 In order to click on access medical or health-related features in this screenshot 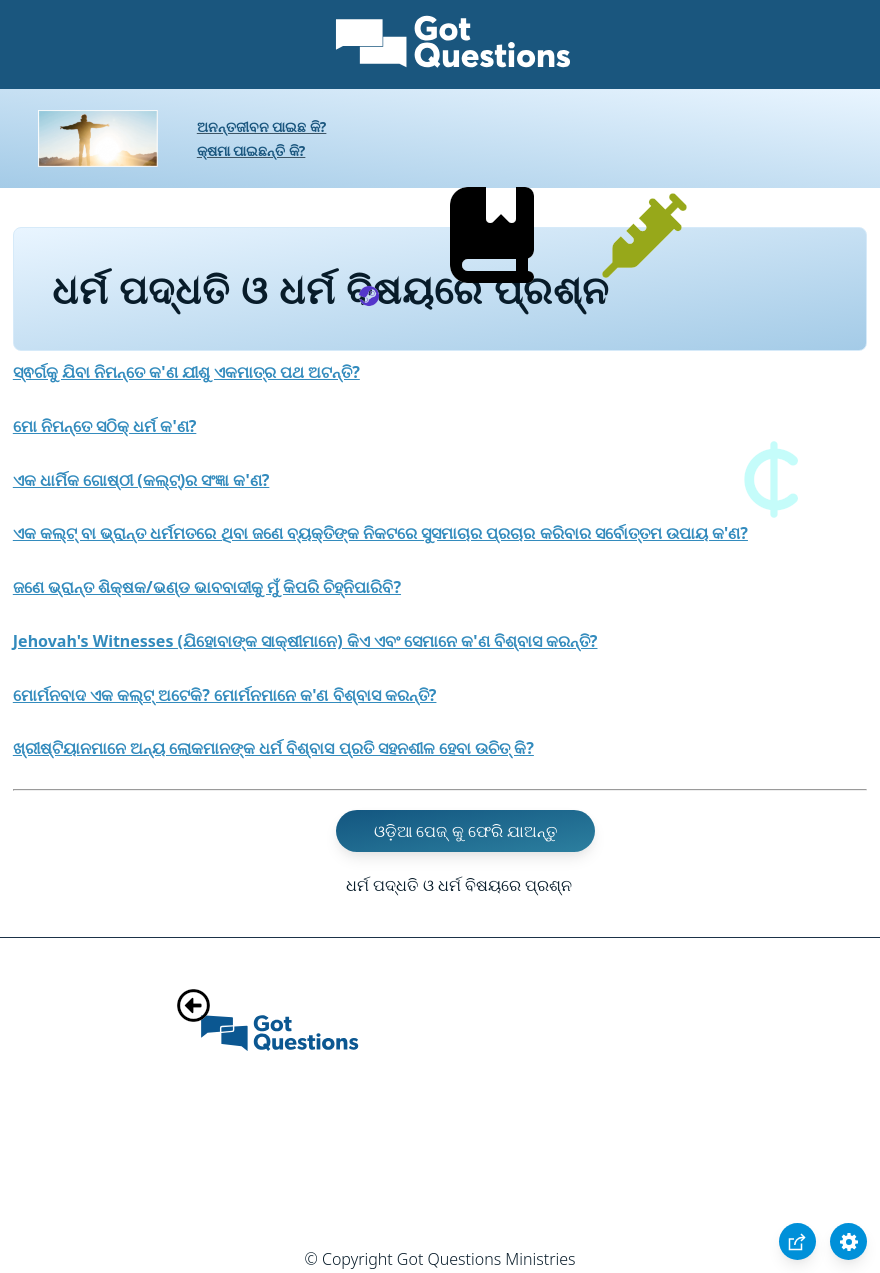, I will do `click(642, 237)`.